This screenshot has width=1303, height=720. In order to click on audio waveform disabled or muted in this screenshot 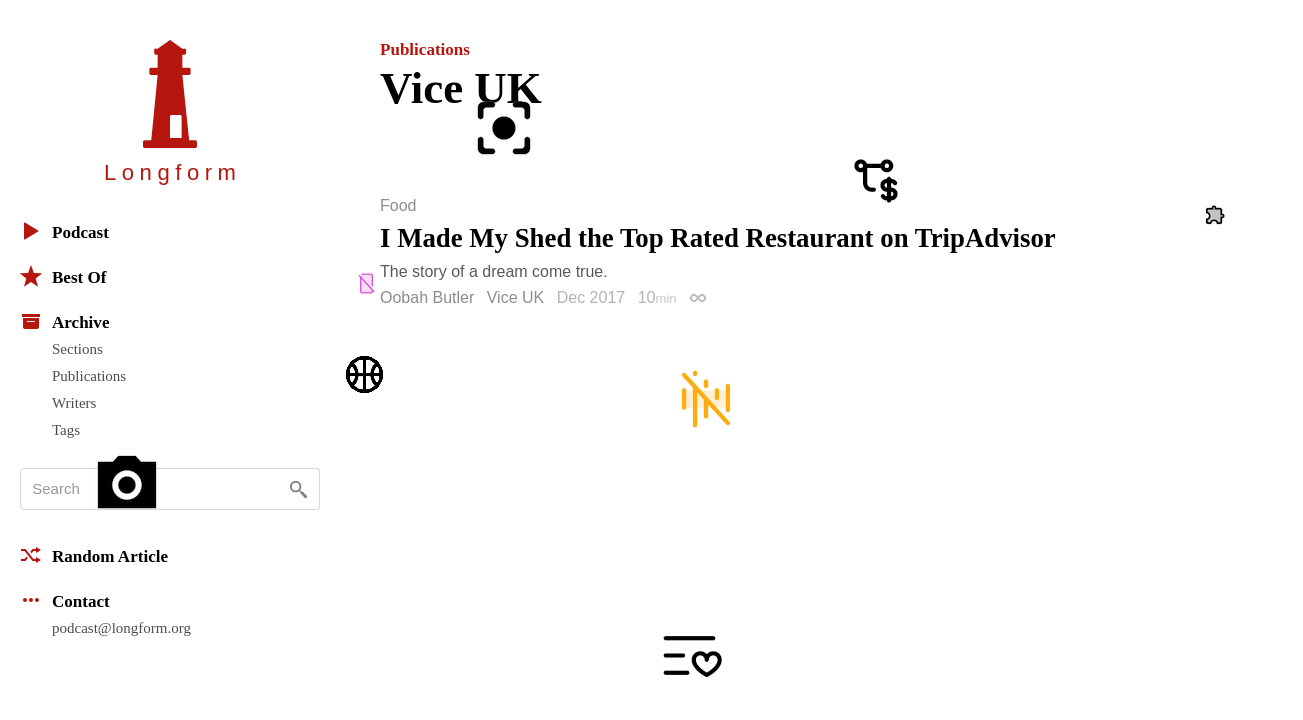, I will do `click(706, 399)`.